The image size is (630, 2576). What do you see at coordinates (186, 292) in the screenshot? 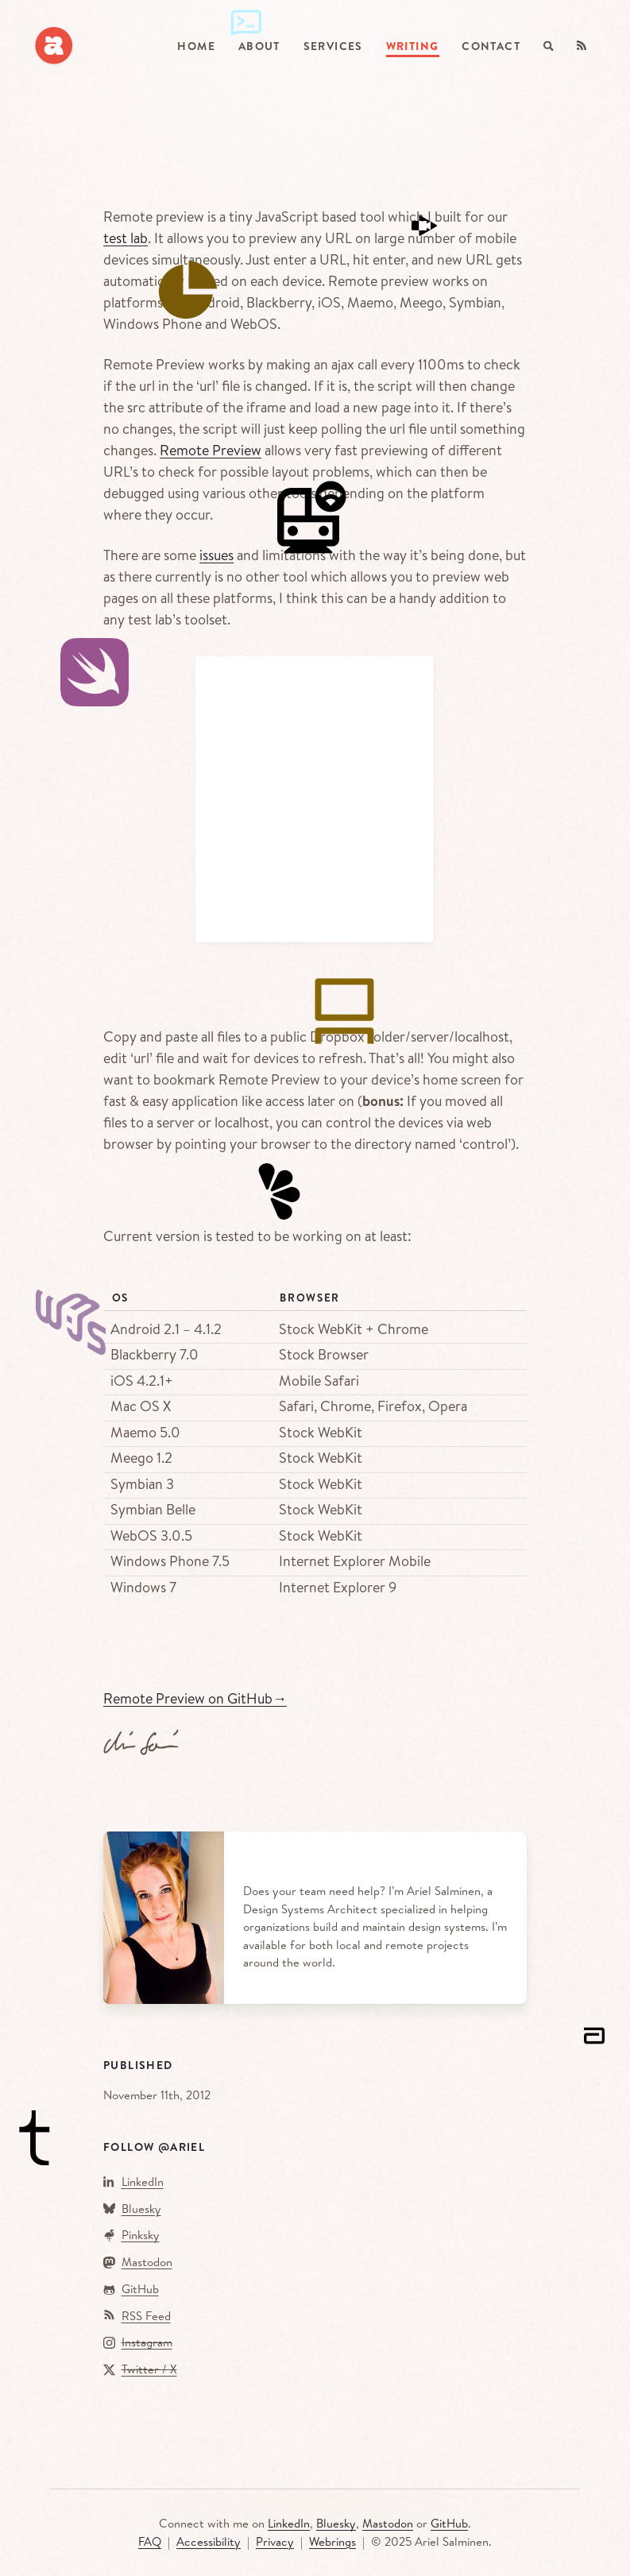
I see `view analytics or statistics breakdown` at bounding box center [186, 292].